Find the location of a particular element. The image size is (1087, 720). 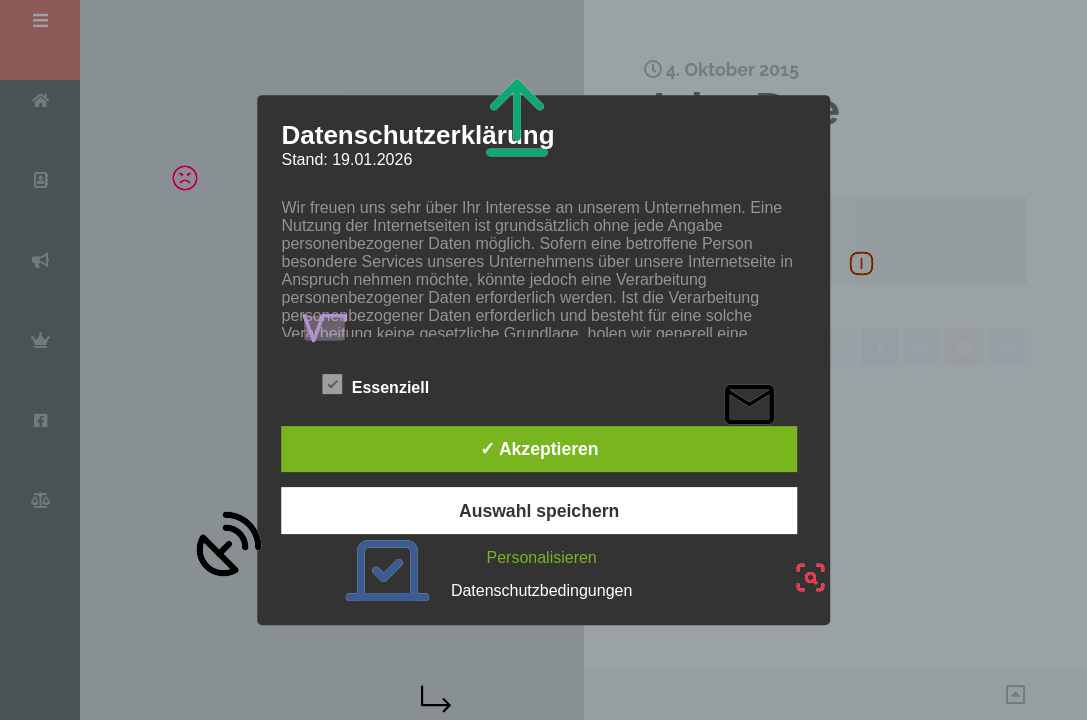

calculate square root is located at coordinates (323, 325).